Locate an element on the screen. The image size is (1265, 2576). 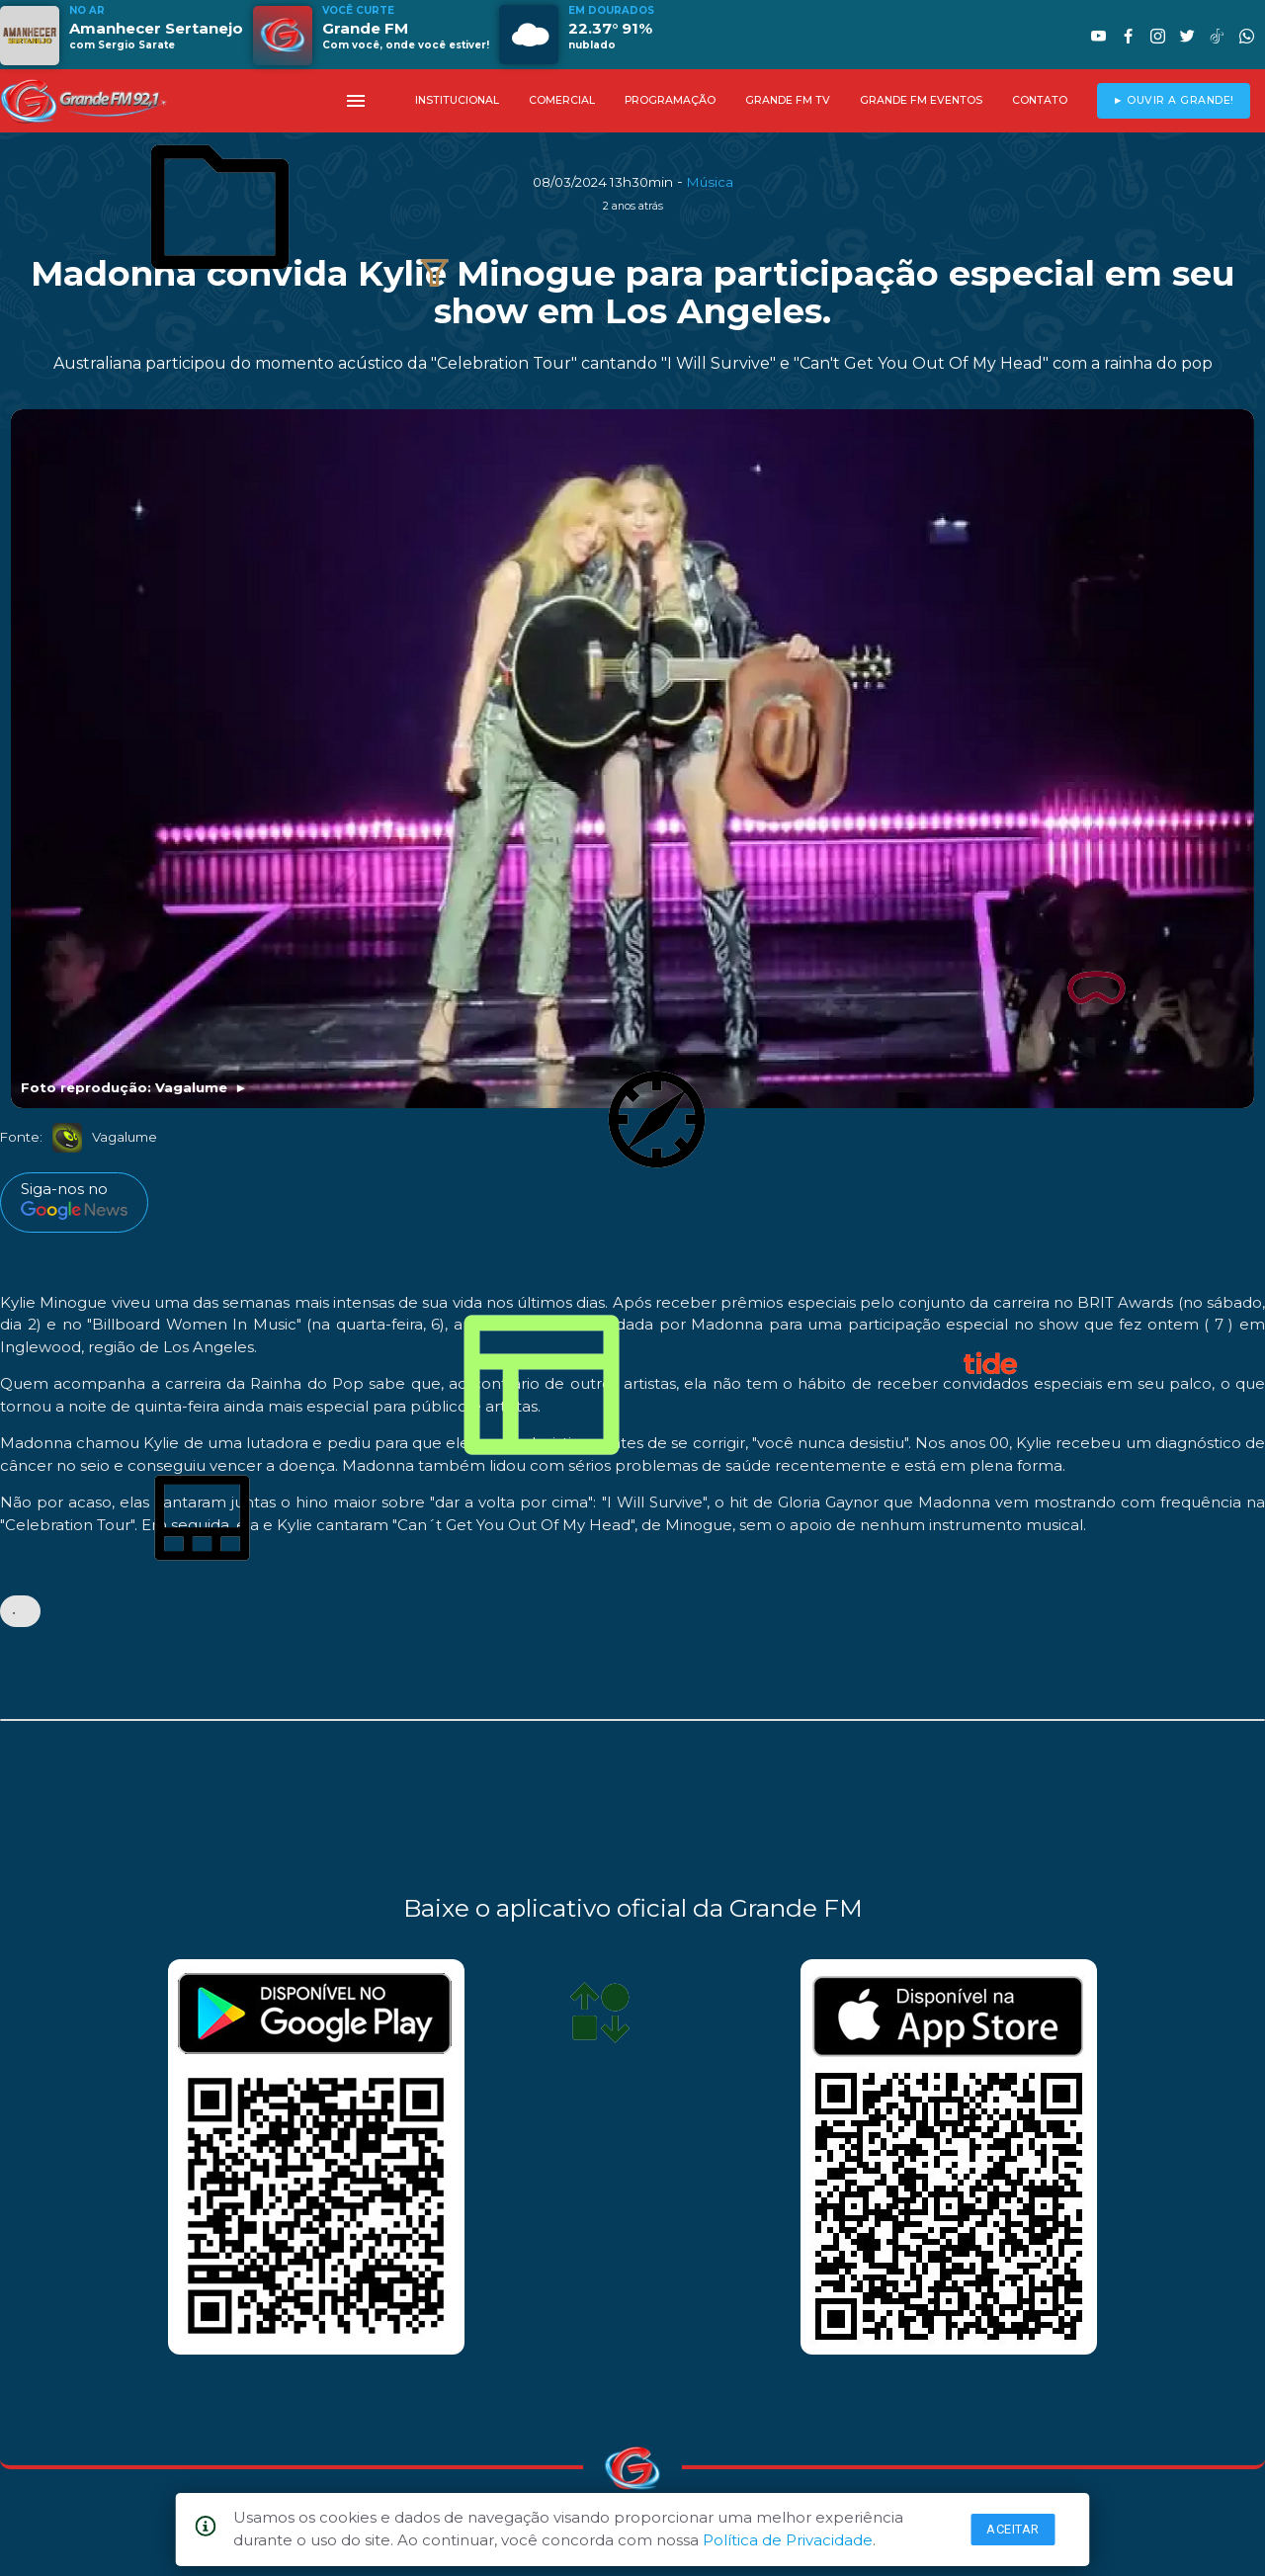
open folder to view files is located at coordinates (219, 207).